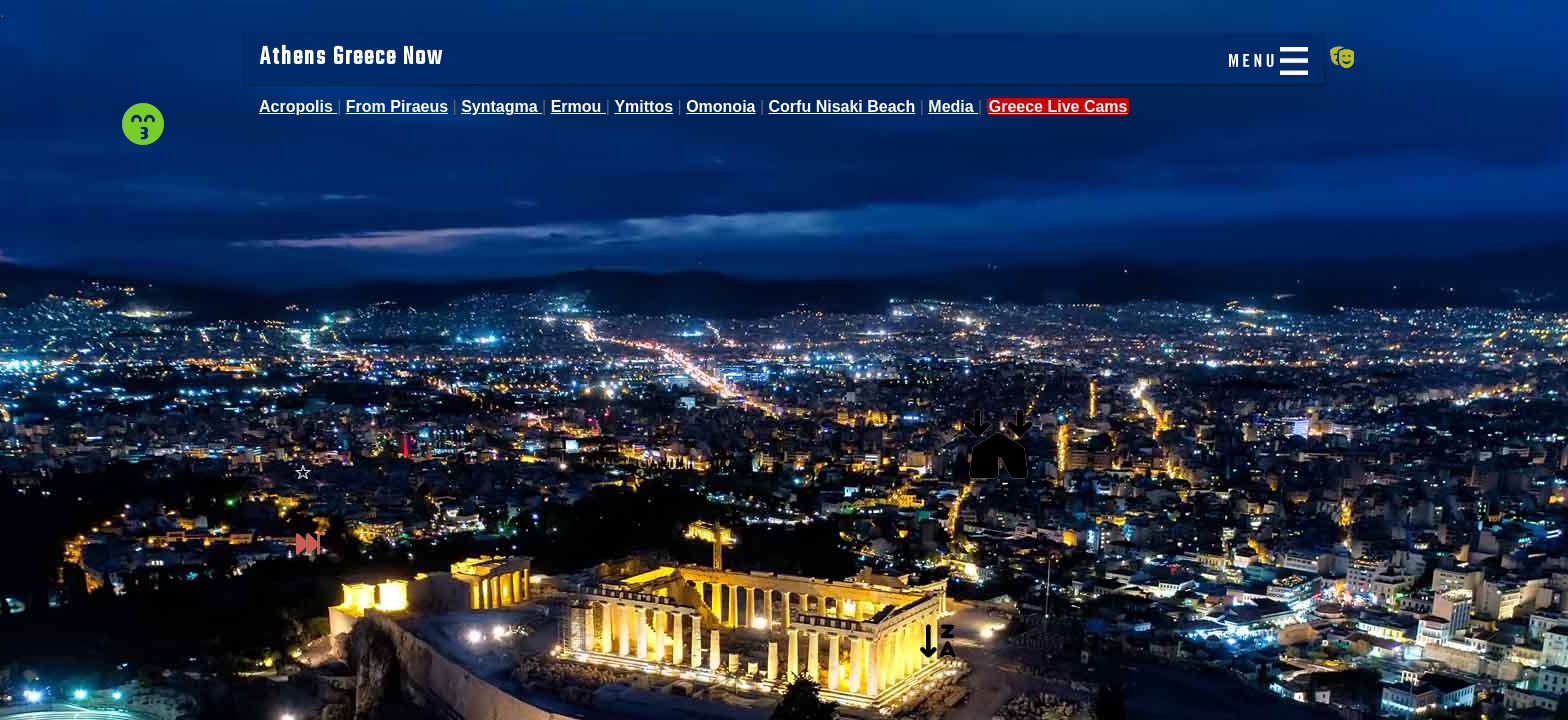 This screenshot has height=720, width=1568. What do you see at coordinates (938, 641) in the screenshot?
I see `sort items alphabetically from Z to A` at bounding box center [938, 641].